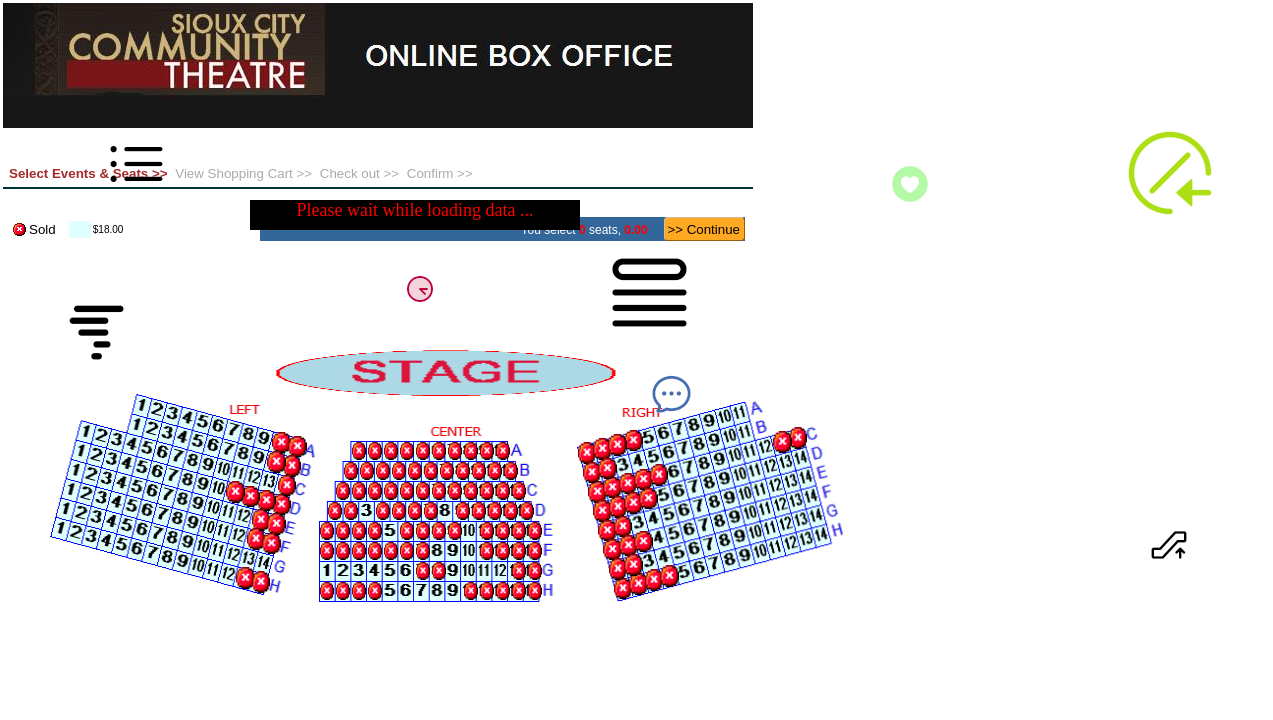 The height and width of the screenshot is (720, 1273). I want to click on indicates escalator going up, so click(1169, 545).